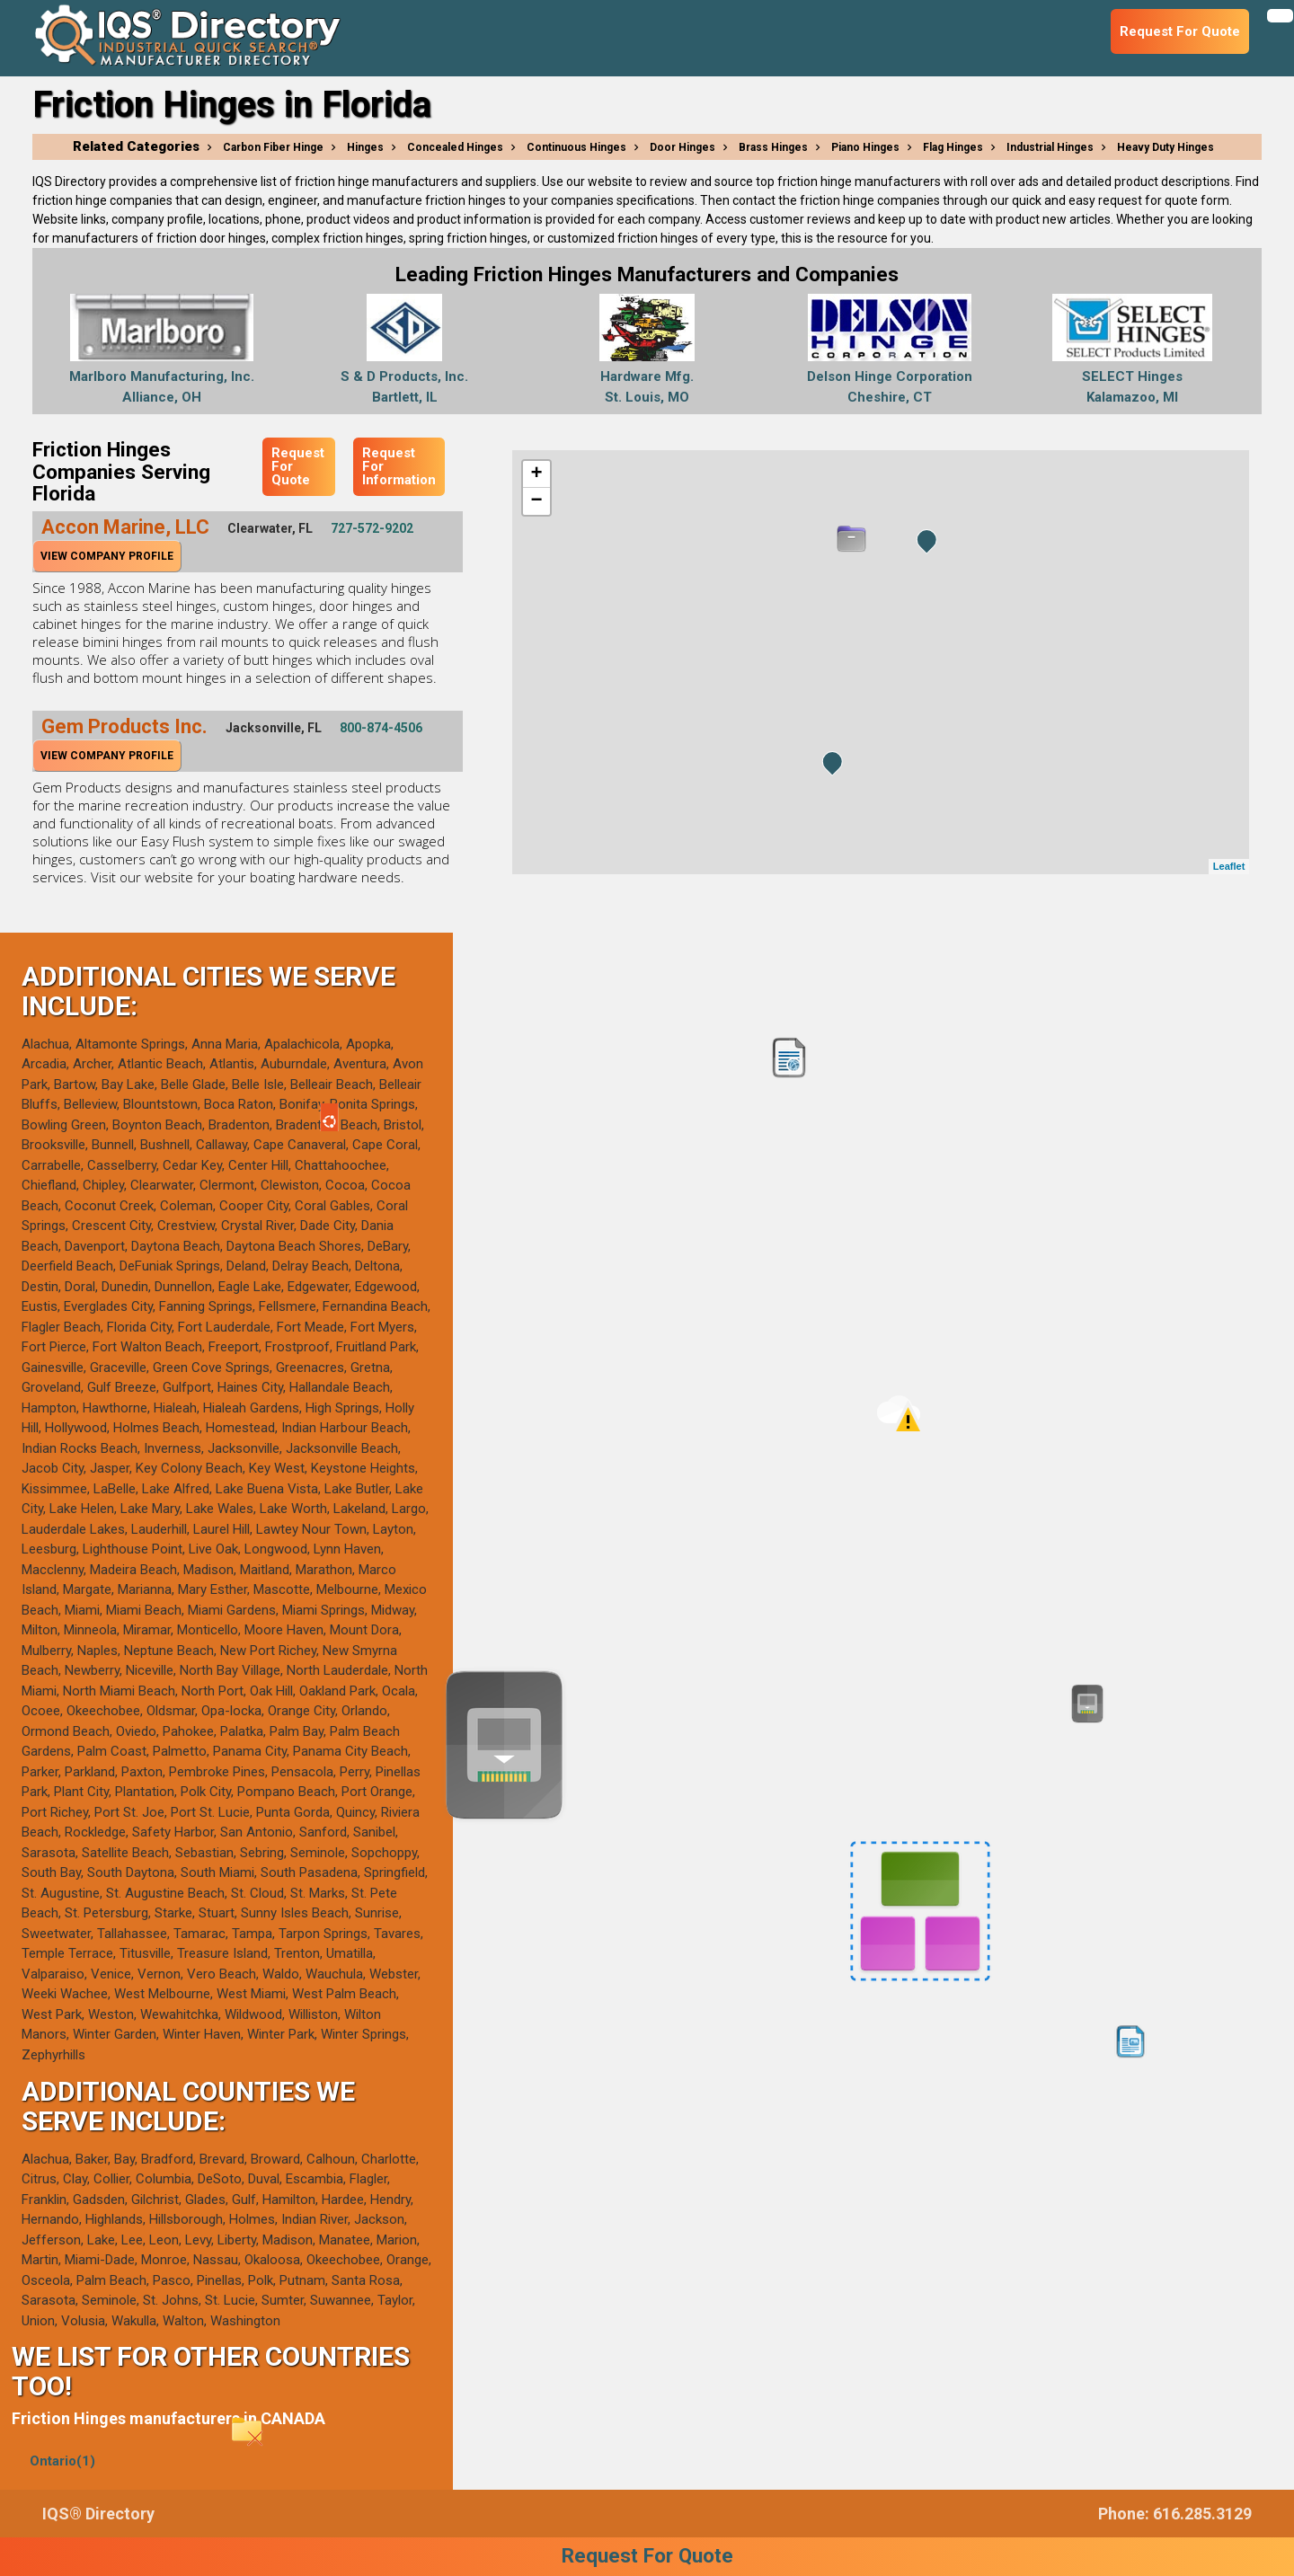  What do you see at coordinates (504, 1745) in the screenshot?
I see `sega master system ROM file` at bounding box center [504, 1745].